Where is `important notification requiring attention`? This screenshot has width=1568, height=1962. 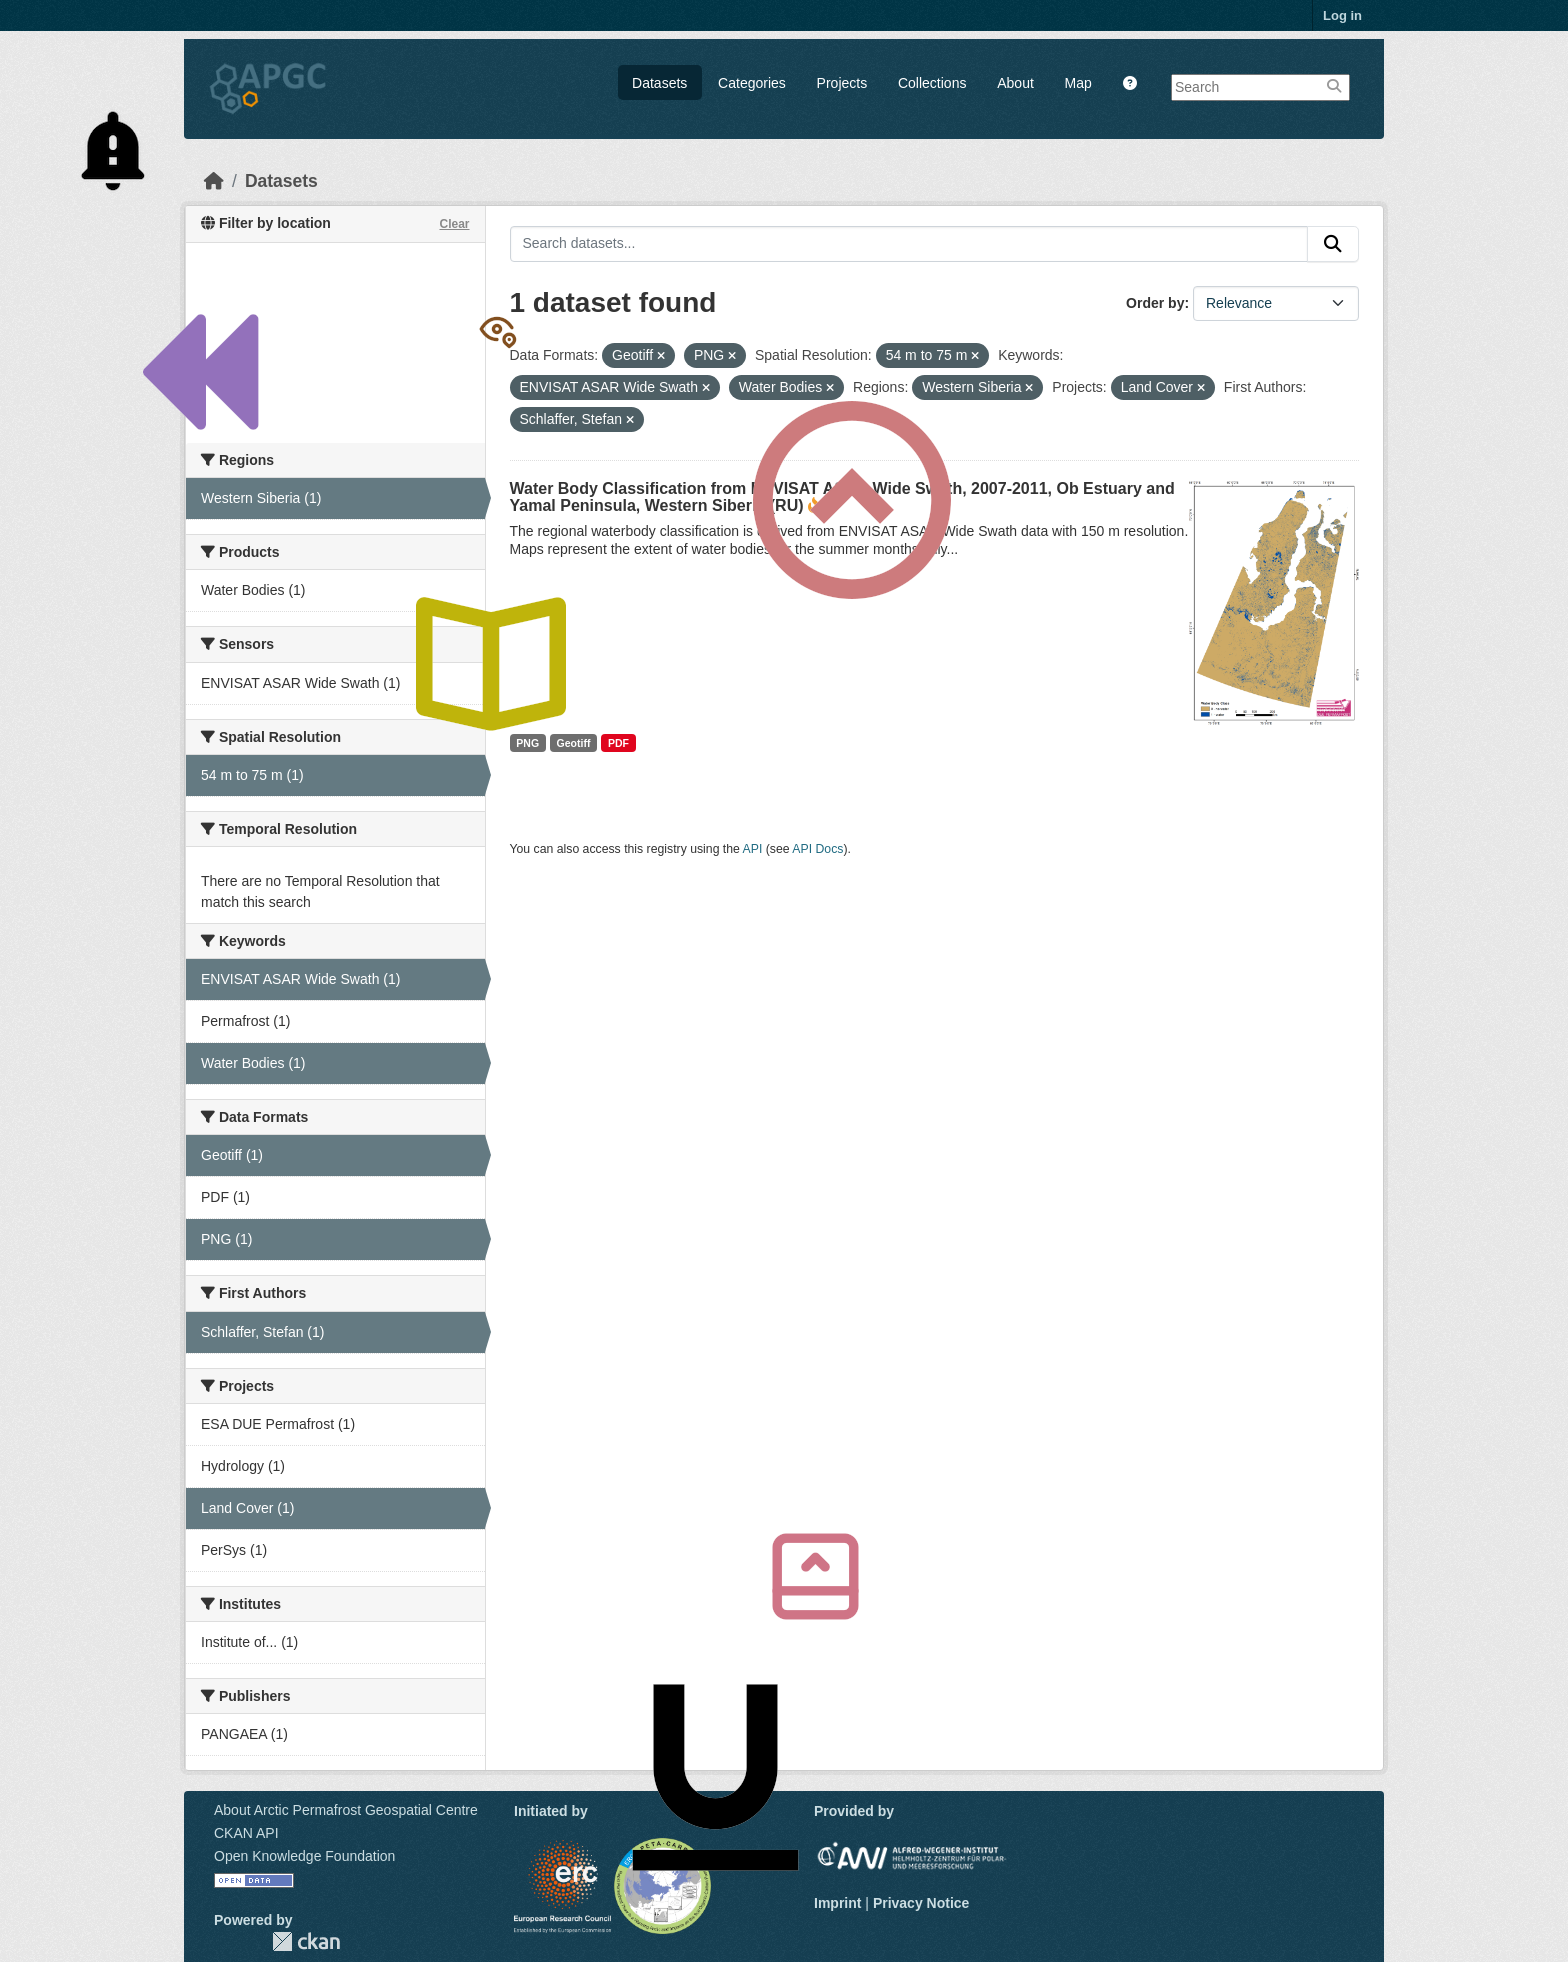 important notification requiring attention is located at coordinates (113, 150).